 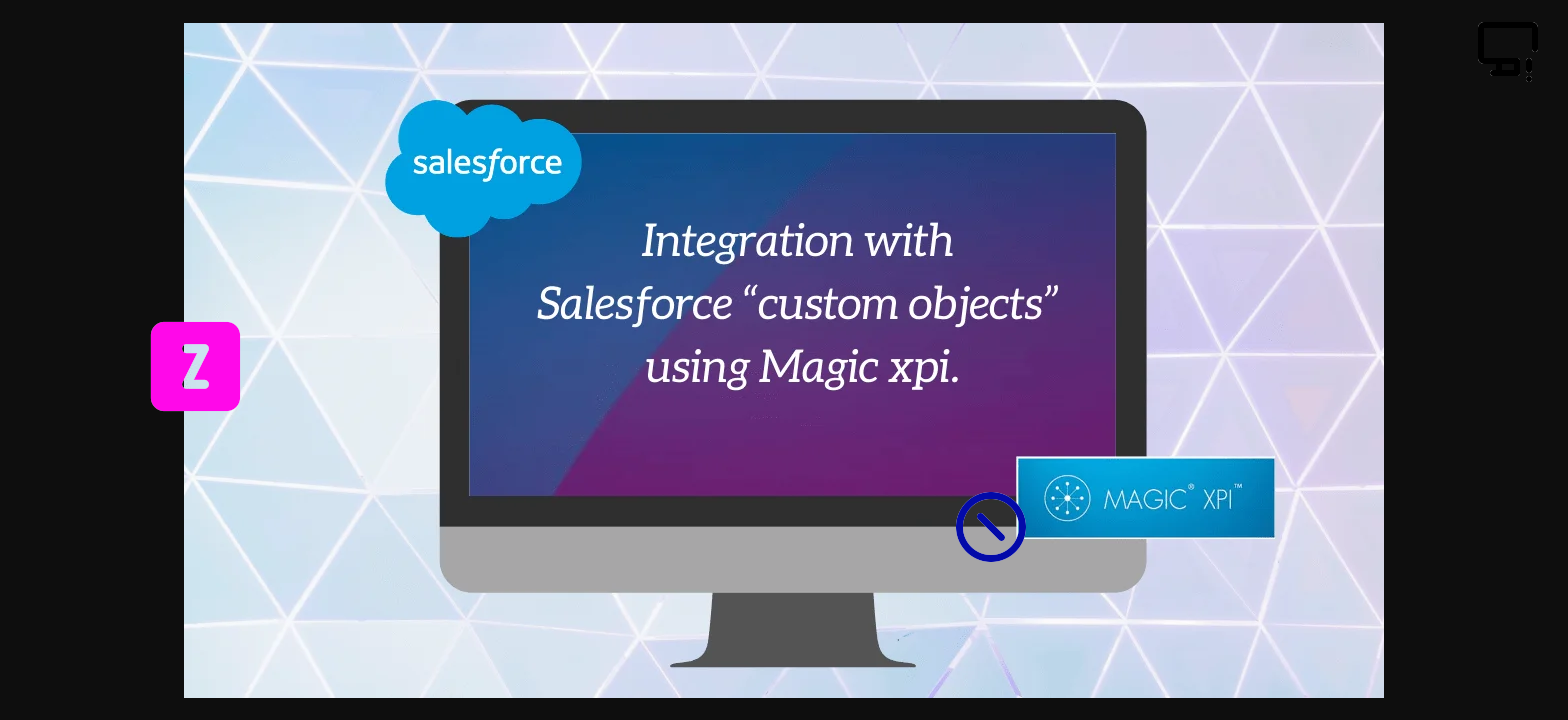 I want to click on represents the letter Z in a keyboard or text input, so click(x=195, y=366).